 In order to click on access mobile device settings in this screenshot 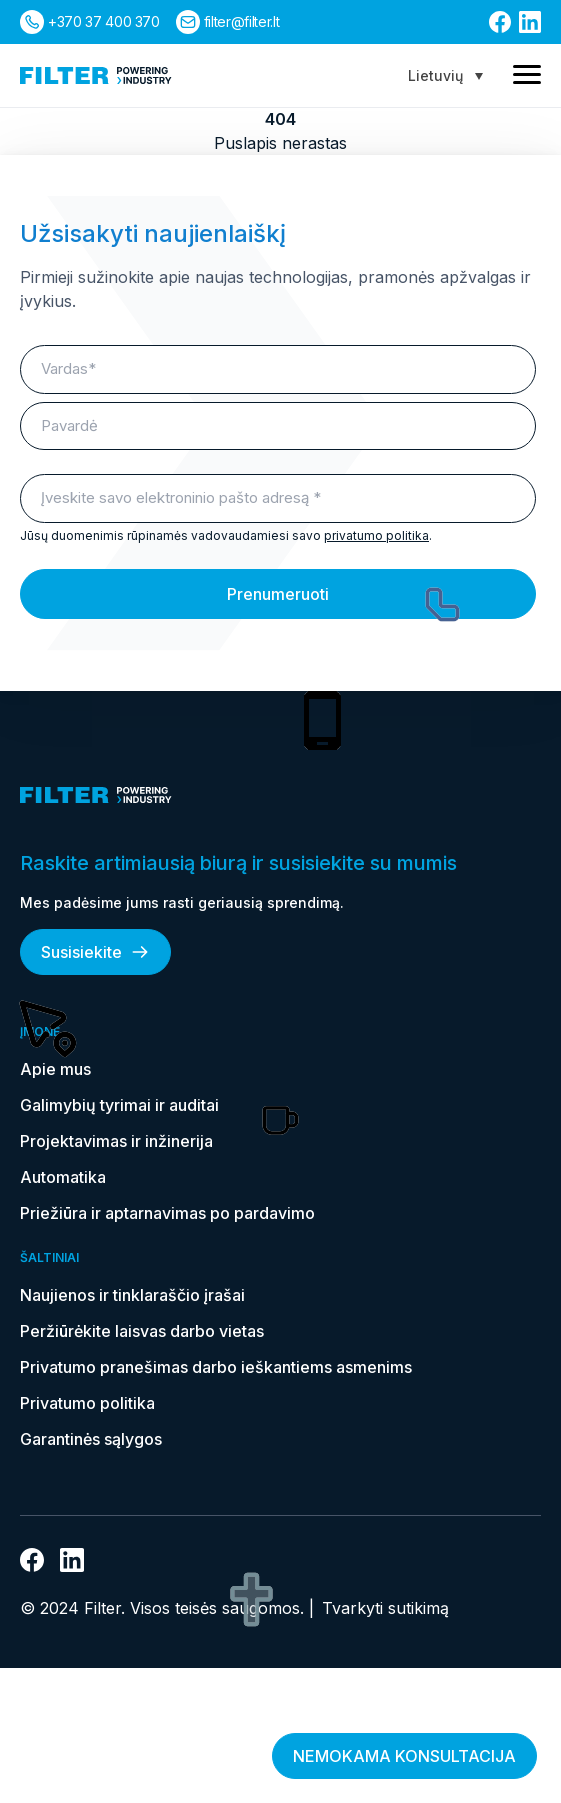, I will do `click(322, 720)`.